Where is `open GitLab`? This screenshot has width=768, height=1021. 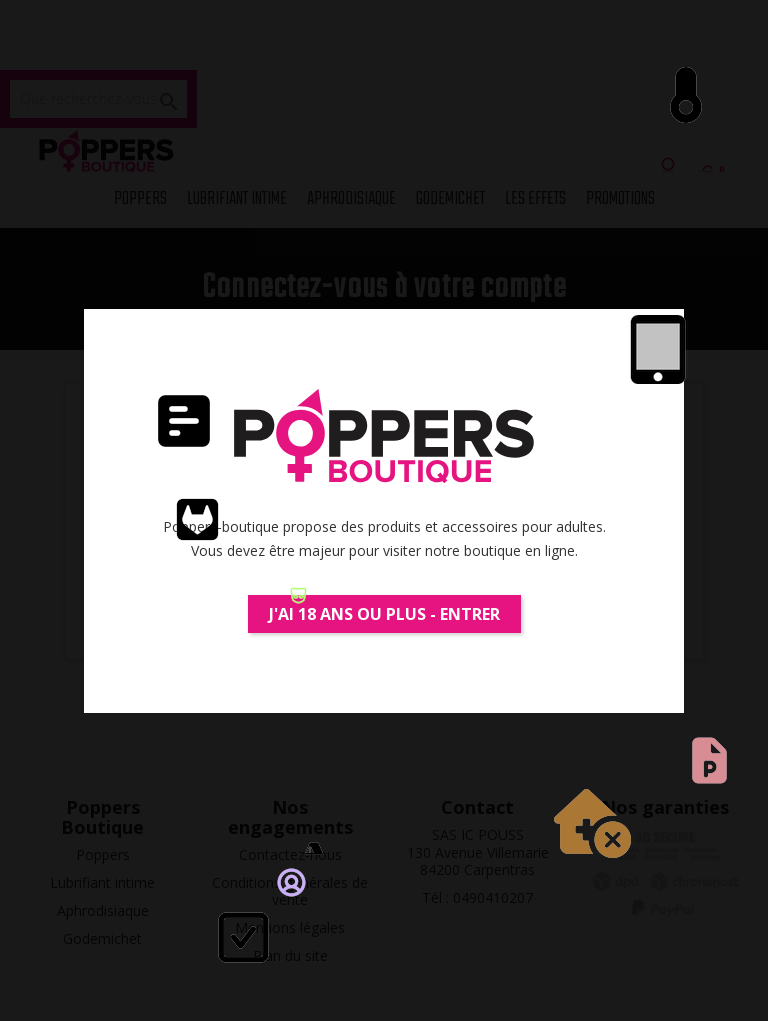
open GitLab is located at coordinates (197, 519).